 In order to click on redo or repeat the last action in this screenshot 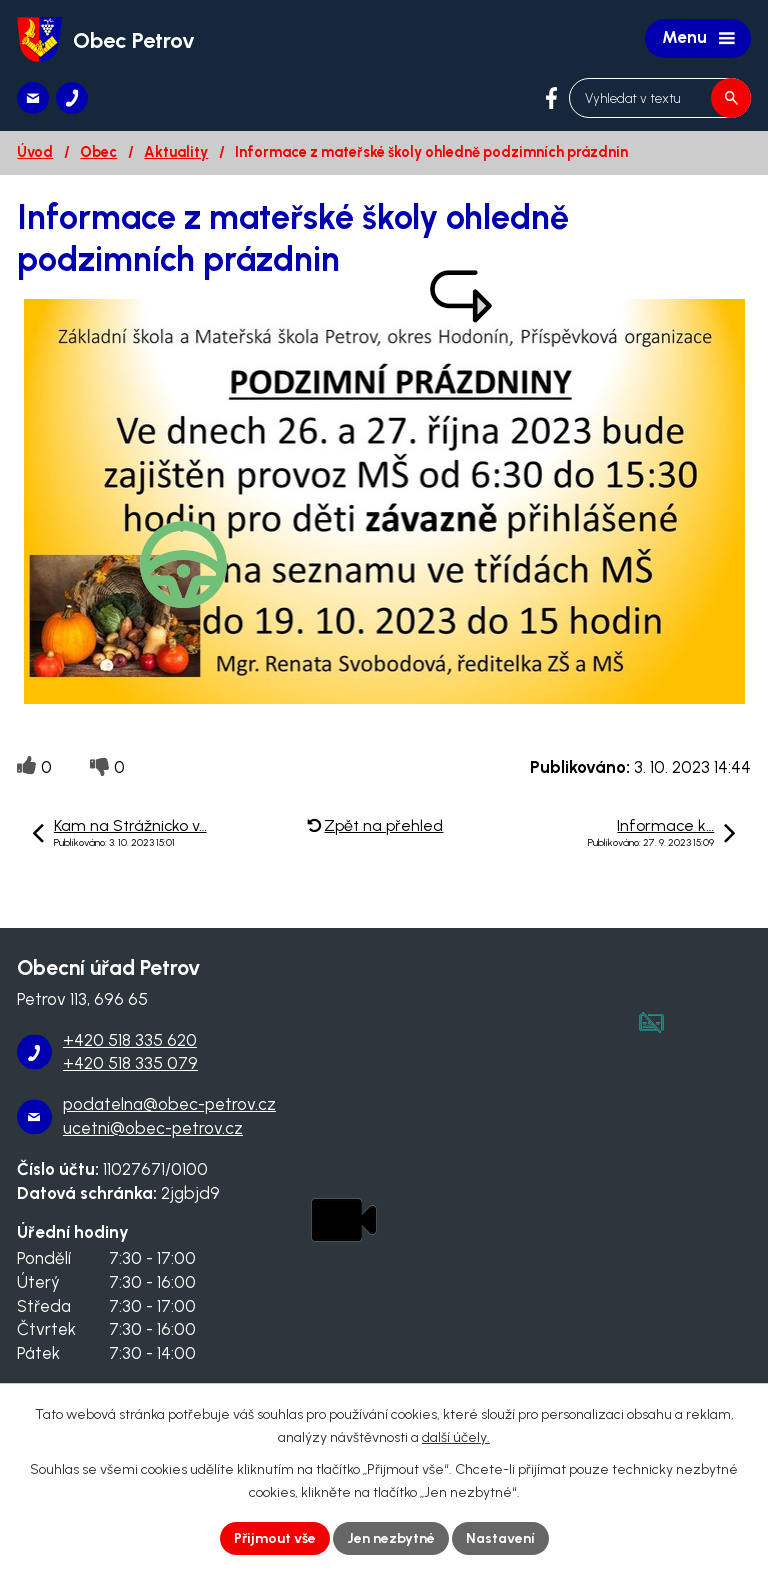, I will do `click(461, 294)`.